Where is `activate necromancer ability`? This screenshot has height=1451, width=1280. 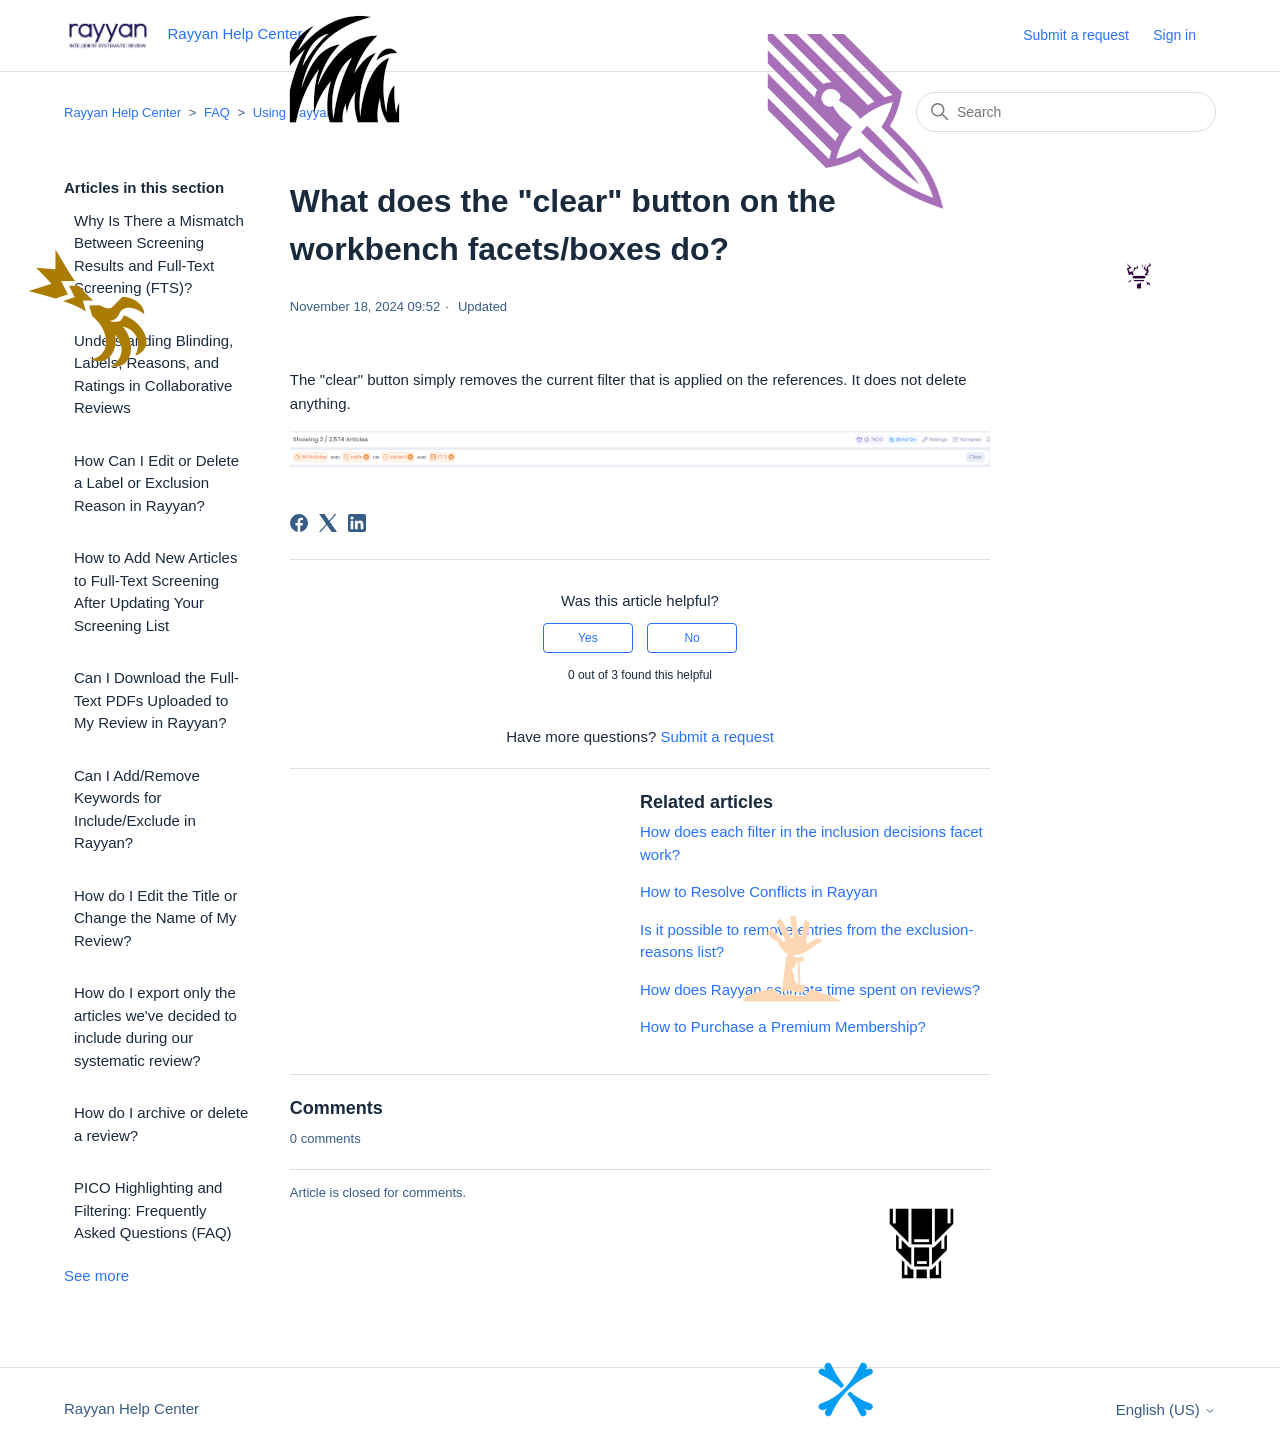
activate necromancer ability is located at coordinates (792, 952).